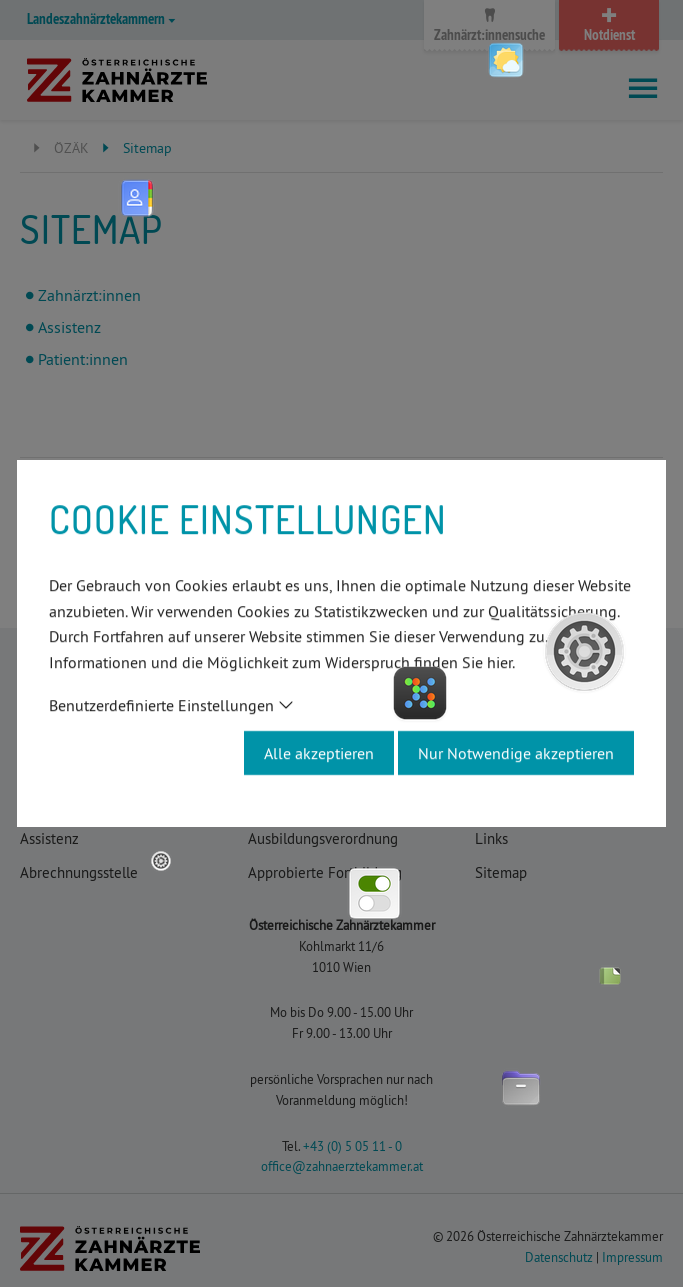 The image size is (683, 1287). I want to click on open the contacts app, so click(137, 198).